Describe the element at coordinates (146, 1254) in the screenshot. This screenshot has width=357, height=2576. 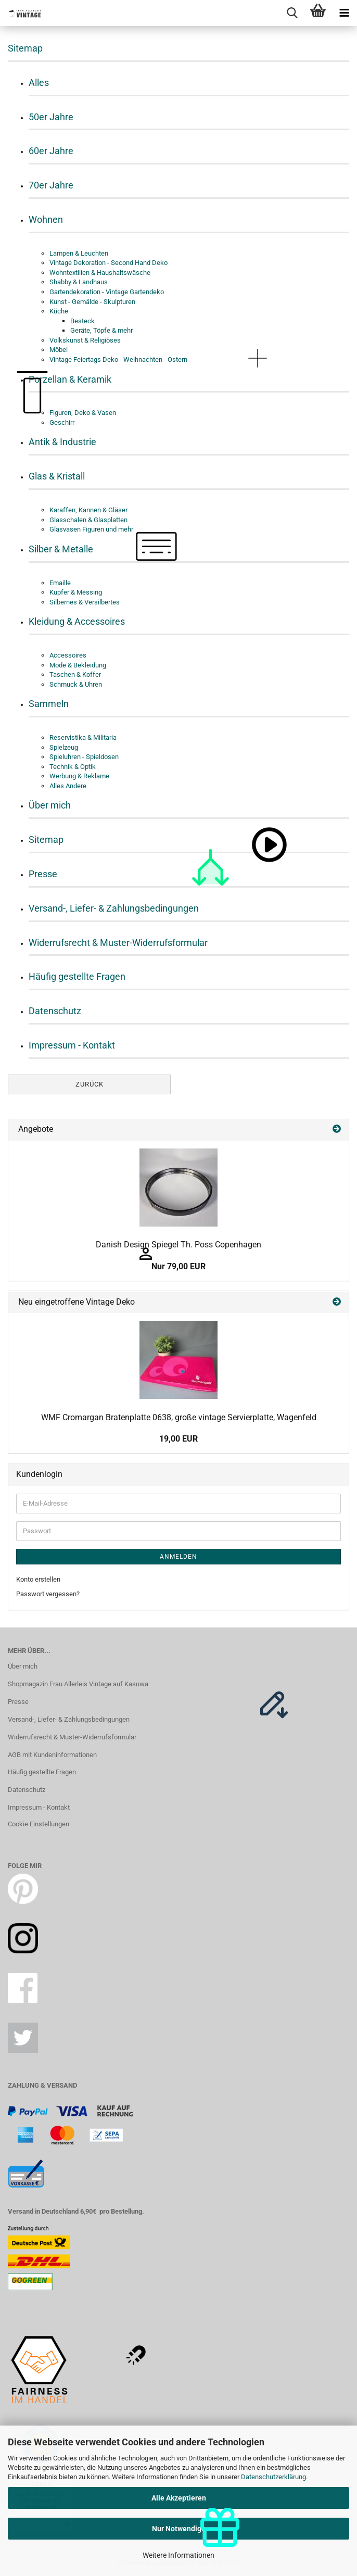
I see `view or edit your profile` at that location.